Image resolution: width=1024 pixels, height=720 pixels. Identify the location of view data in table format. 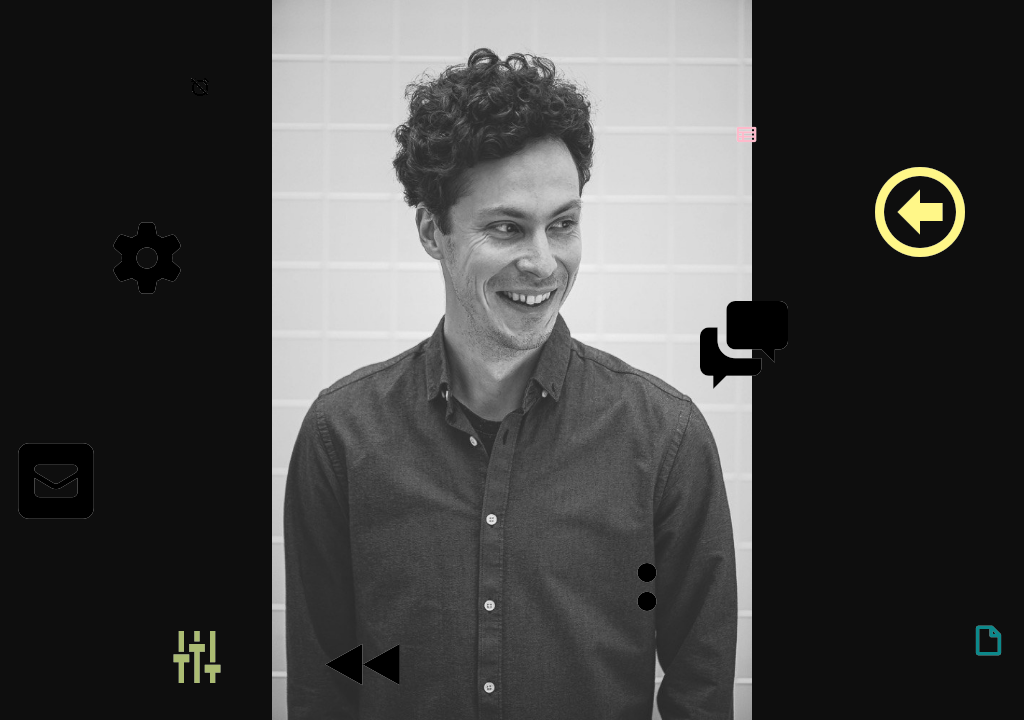
(746, 134).